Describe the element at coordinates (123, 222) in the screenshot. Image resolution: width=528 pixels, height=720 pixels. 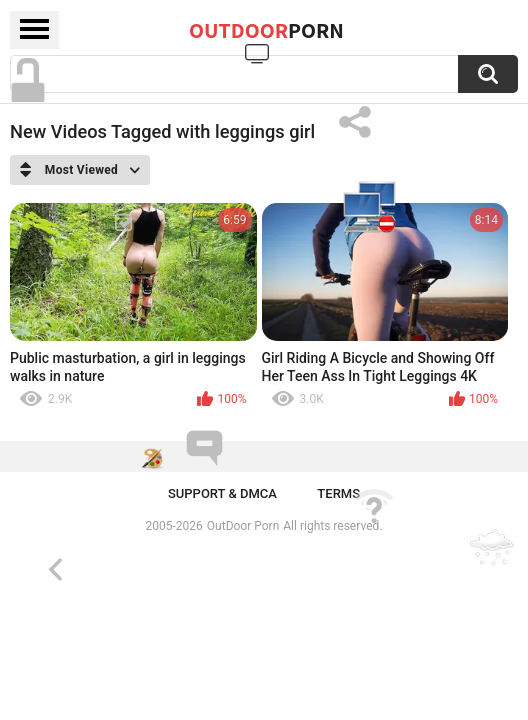
I see `indicates a selected or enabled option` at that location.